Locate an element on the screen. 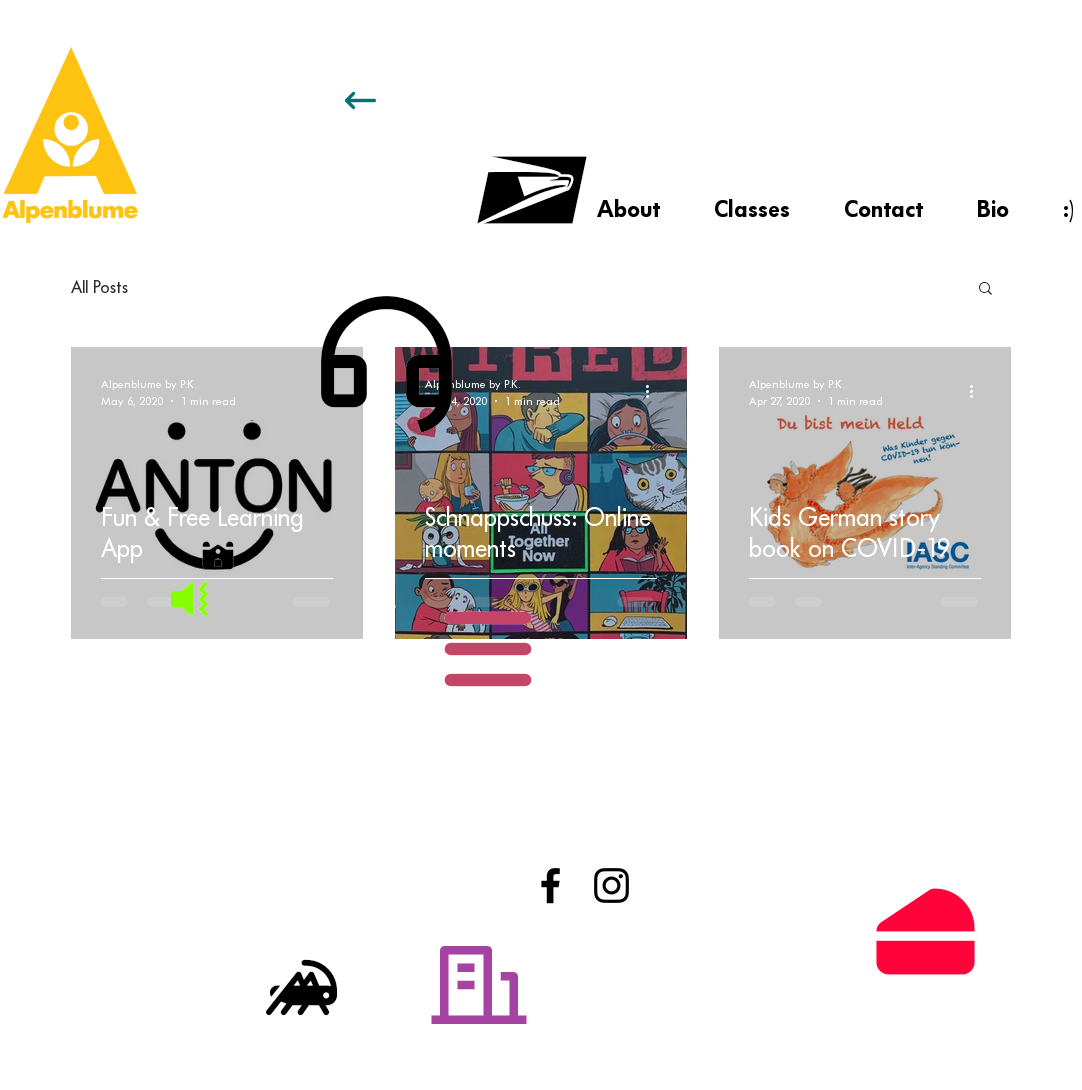 This screenshot has height=1090, width=1082. find nearby synagogues is located at coordinates (218, 555).